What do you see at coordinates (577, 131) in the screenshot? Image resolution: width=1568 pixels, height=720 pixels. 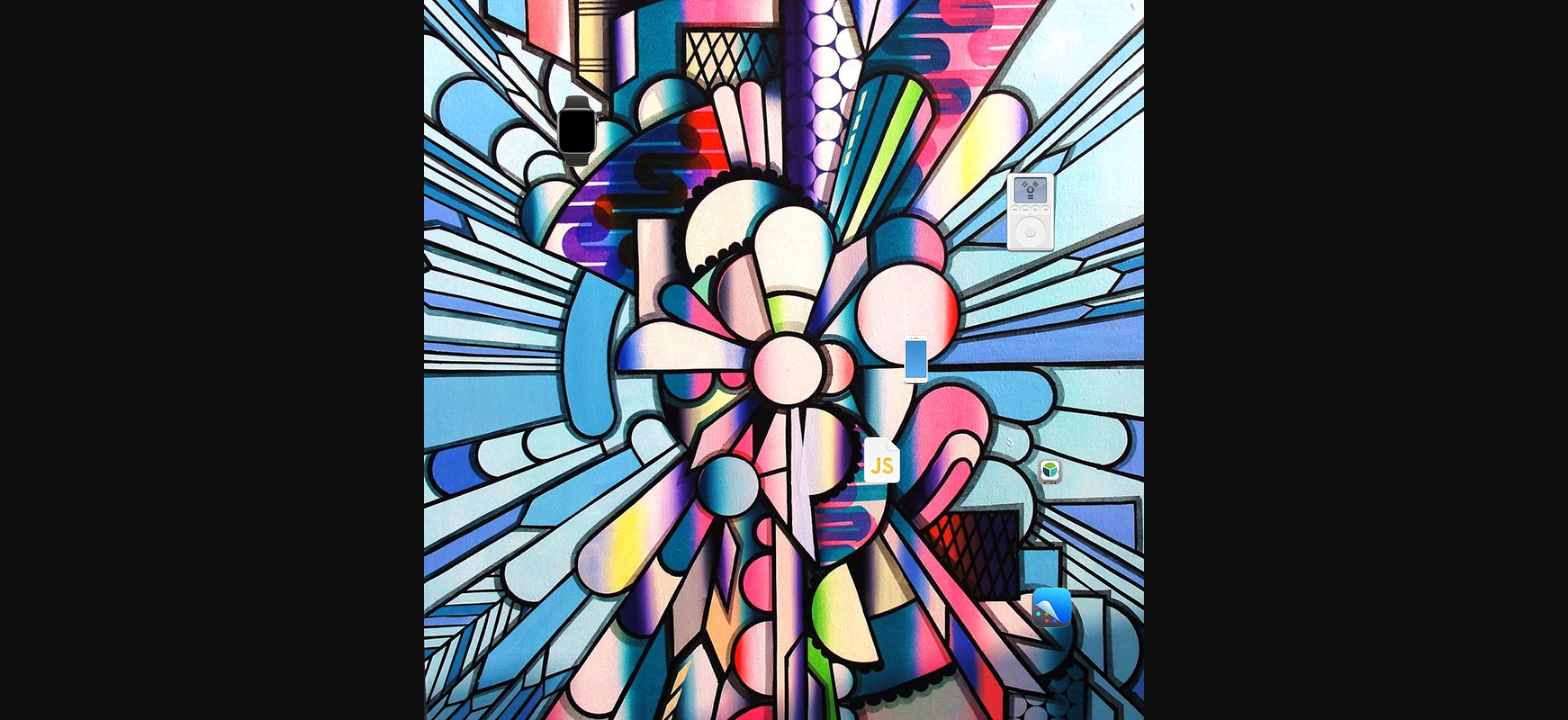 I see `apple watch series 6 device icon` at bounding box center [577, 131].